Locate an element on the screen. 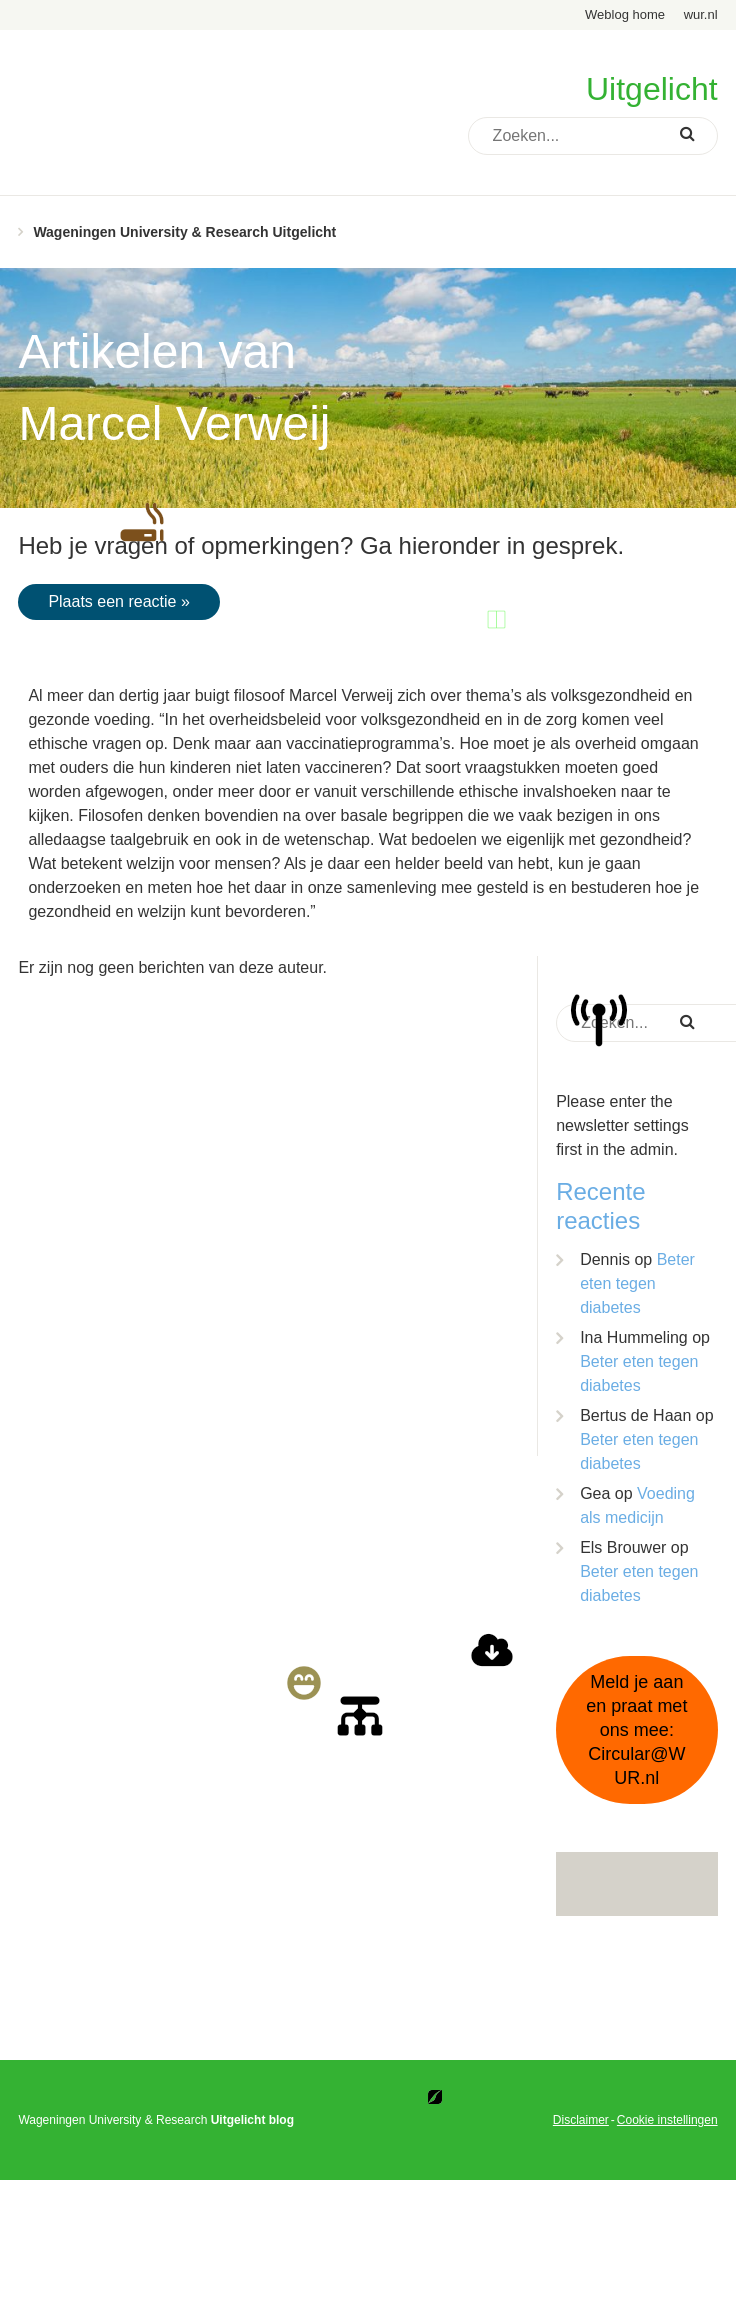 The width and height of the screenshot is (736, 2300). add a laughing emoji reaction is located at coordinates (304, 1683).